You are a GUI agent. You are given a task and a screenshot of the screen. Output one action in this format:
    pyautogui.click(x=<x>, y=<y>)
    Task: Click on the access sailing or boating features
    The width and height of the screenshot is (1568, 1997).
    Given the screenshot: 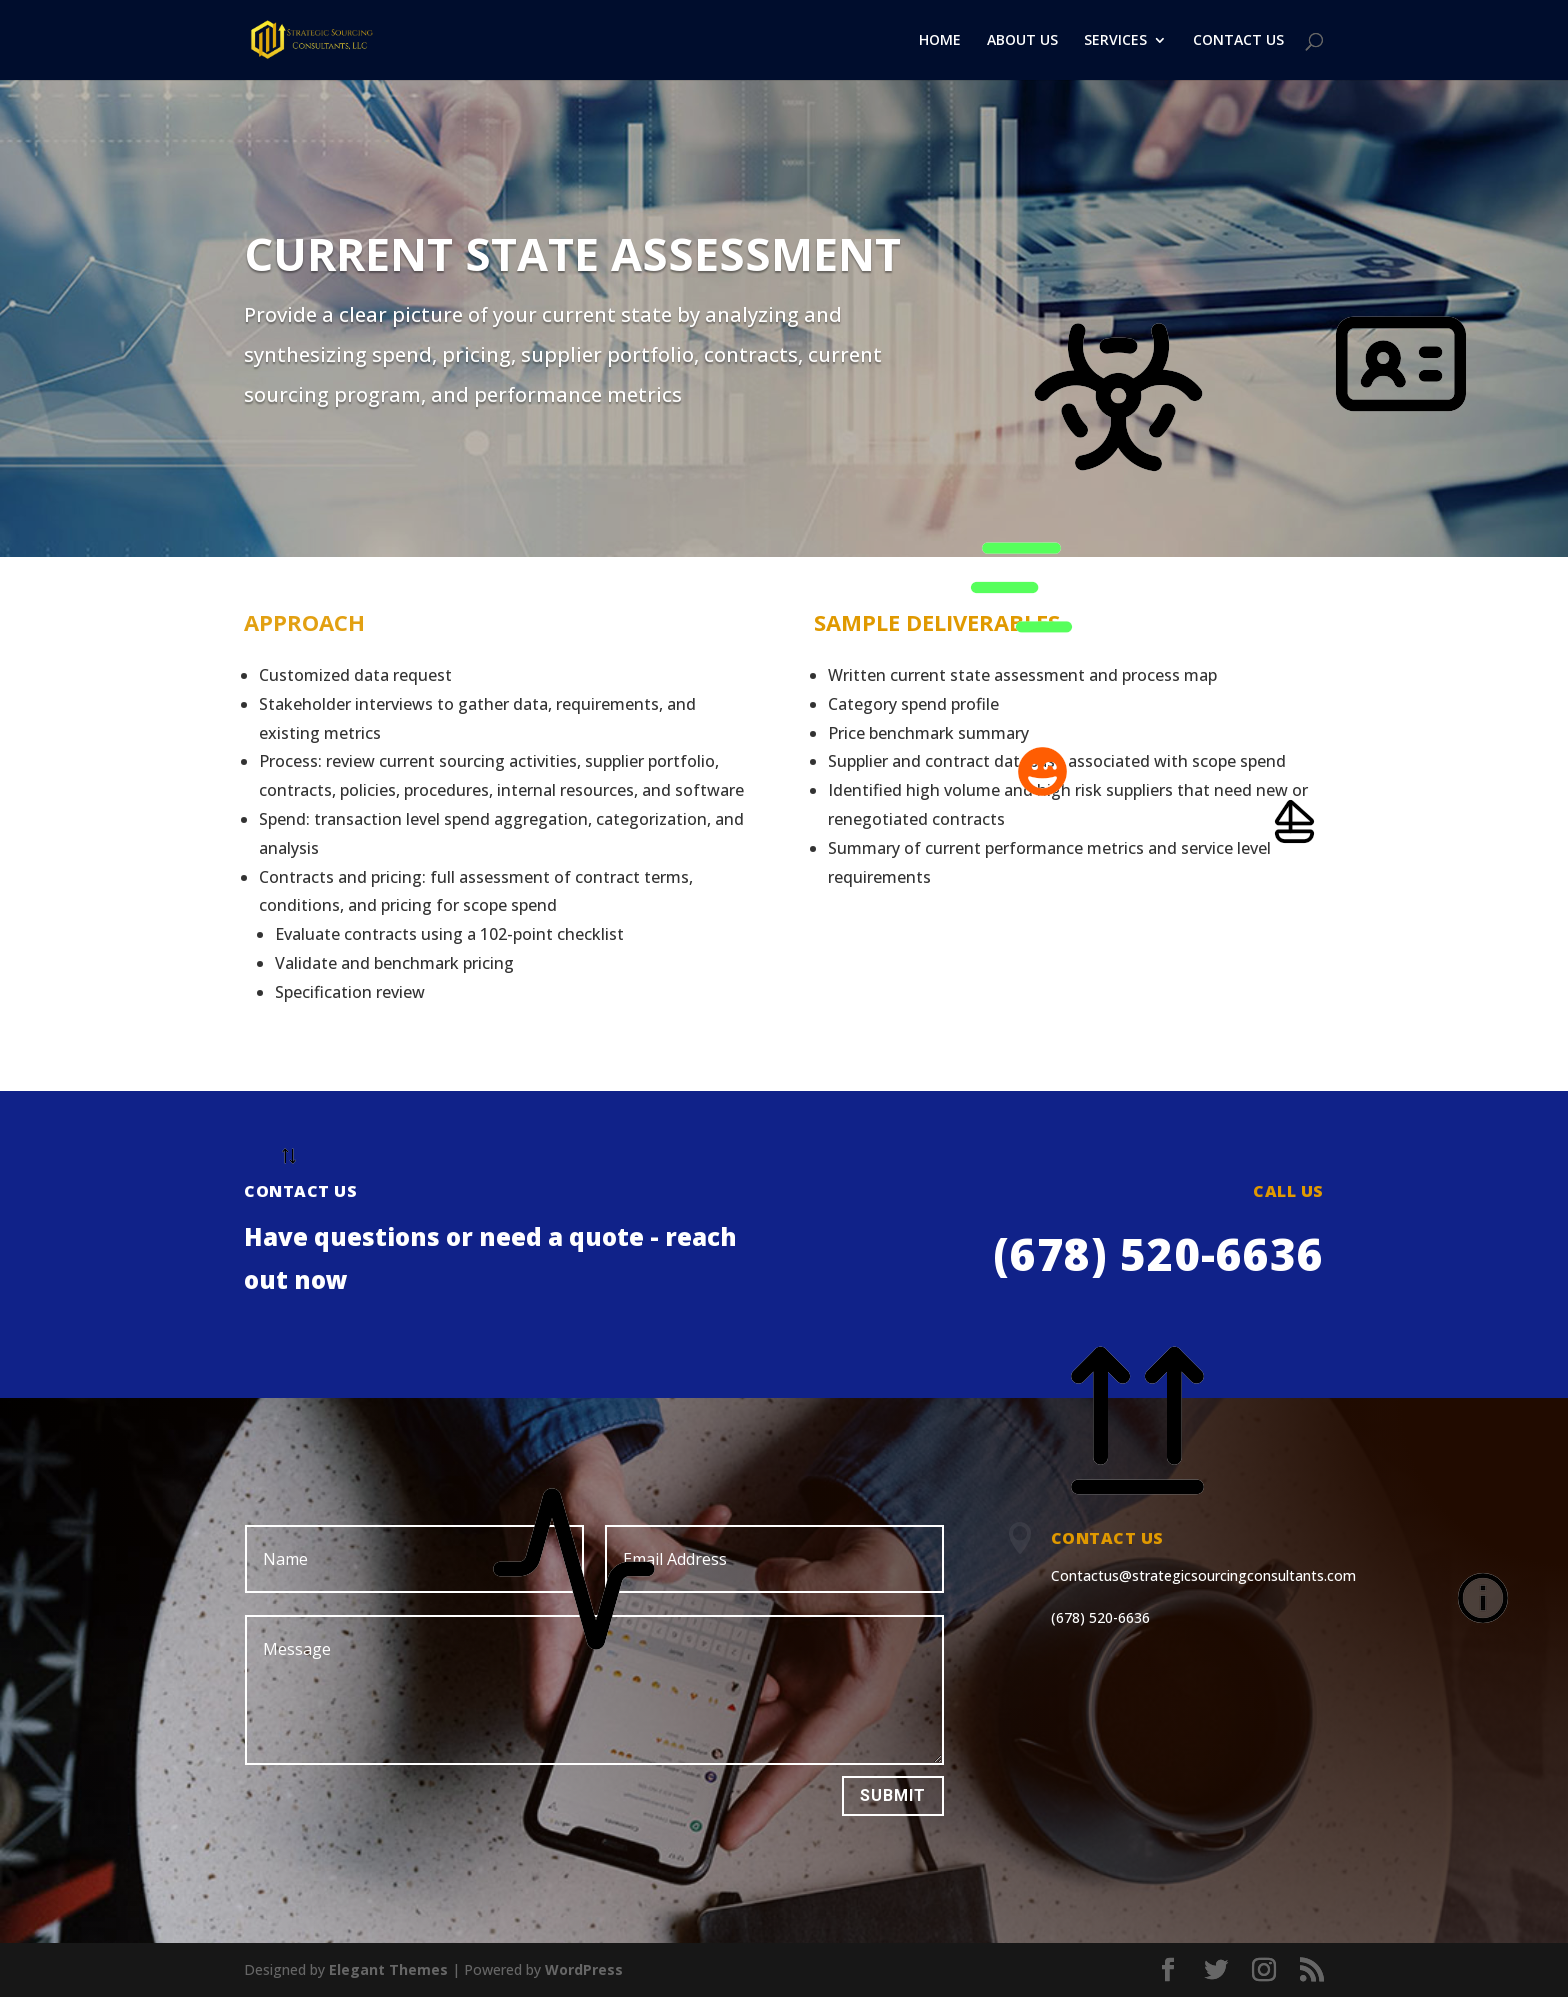 What is the action you would take?
    pyautogui.click(x=1294, y=821)
    